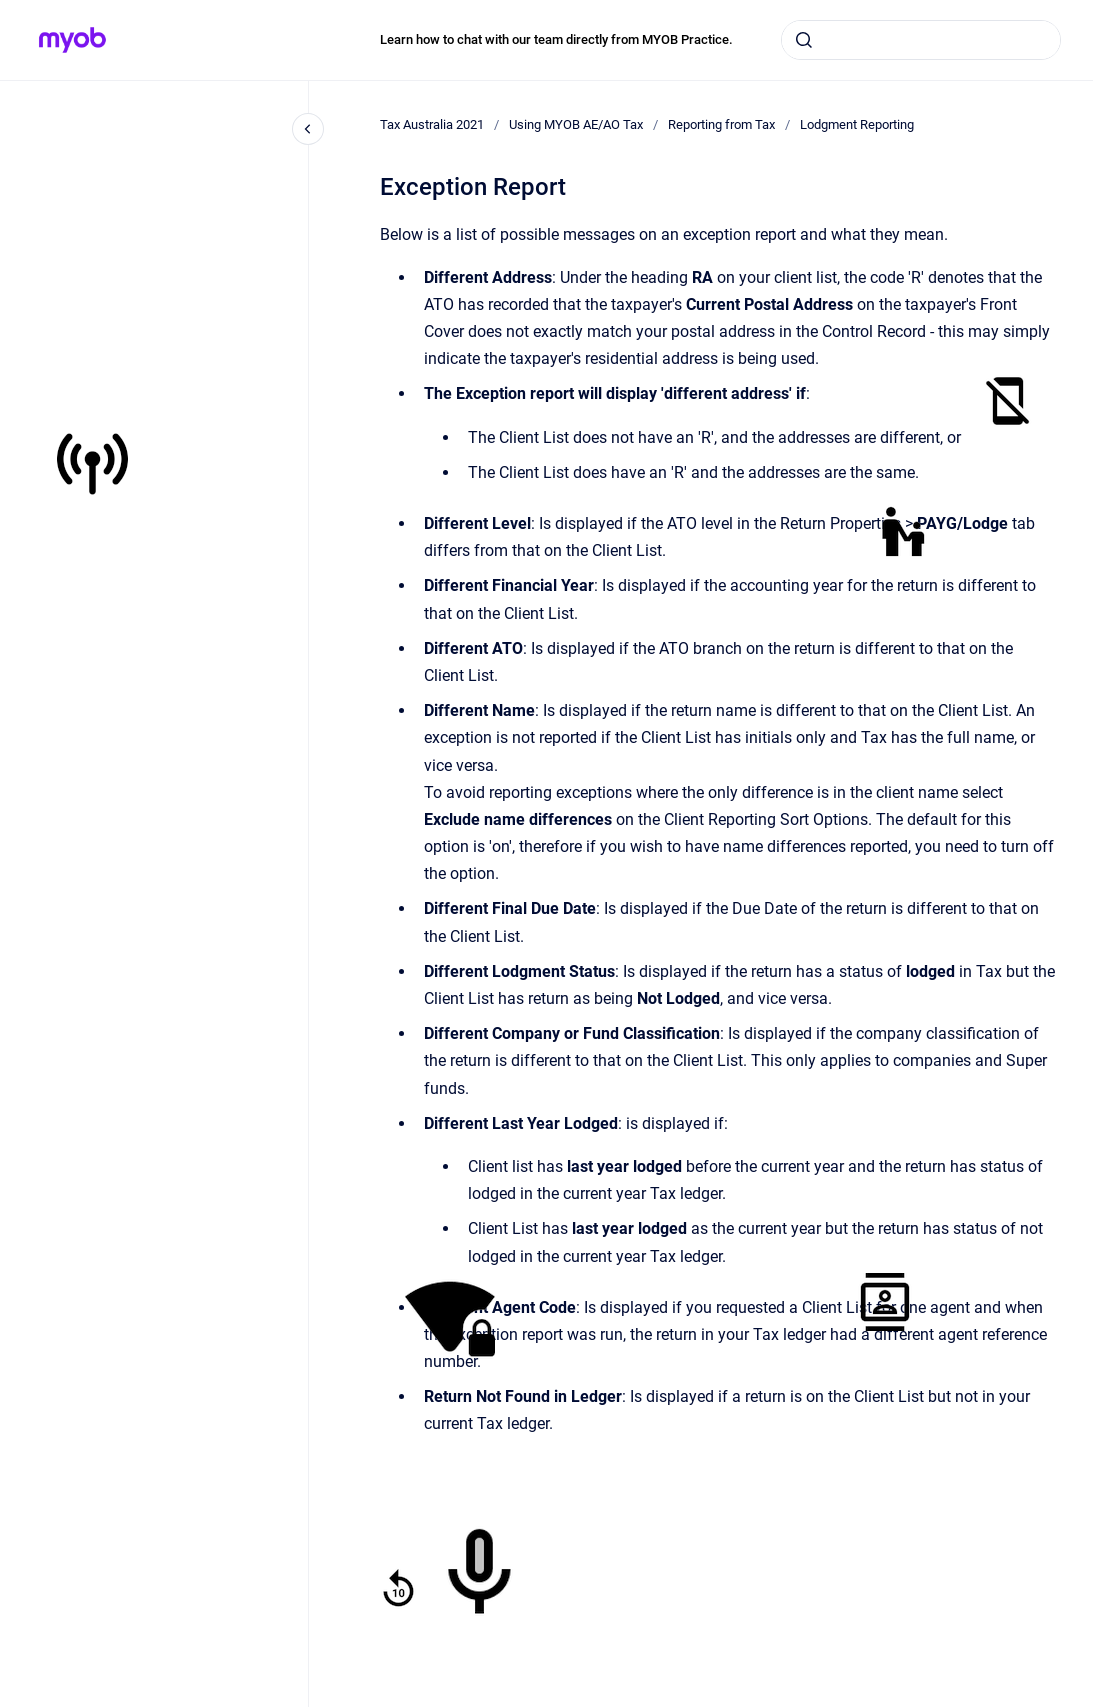 The width and height of the screenshot is (1093, 1707). Describe the element at coordinates (479, 1573) in the screenshot. I see `tap to start voice input` at that location.